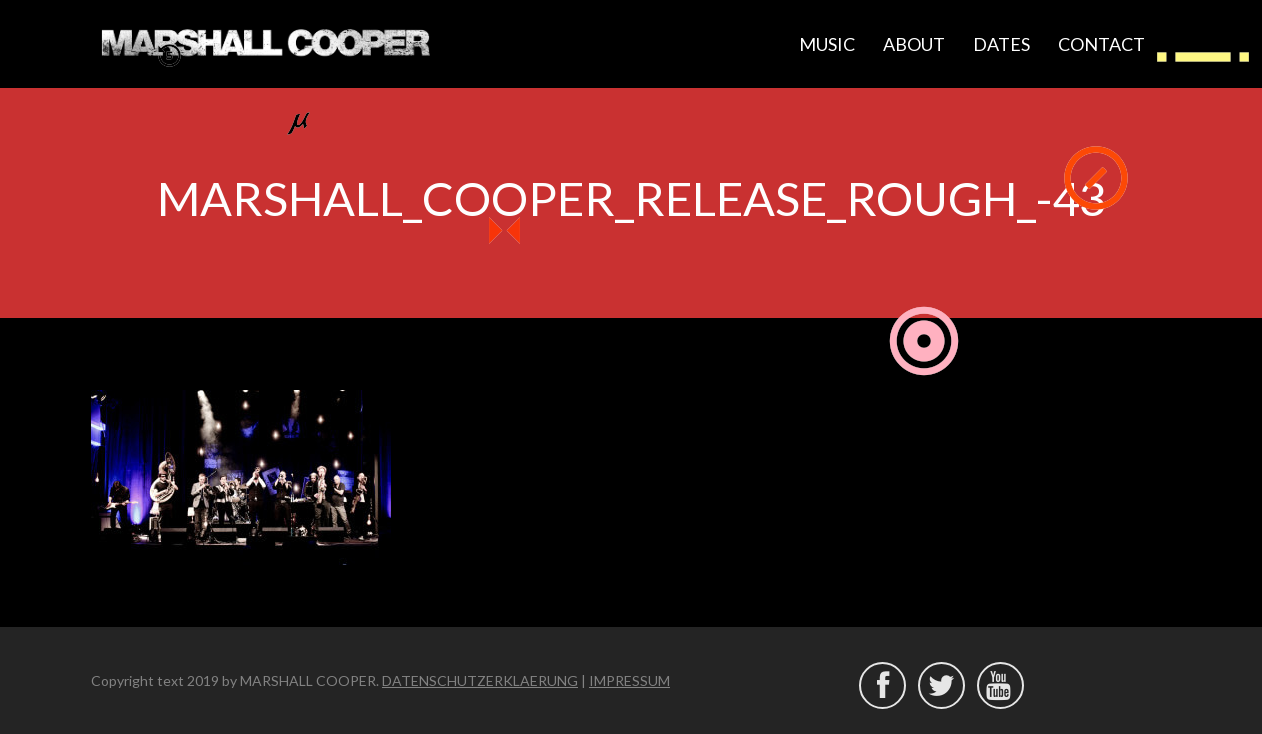 Image resolution: width=1262 pixels, height=734 pixels. I want to click on enable focus or do not disturb mode, so click(924, 341).